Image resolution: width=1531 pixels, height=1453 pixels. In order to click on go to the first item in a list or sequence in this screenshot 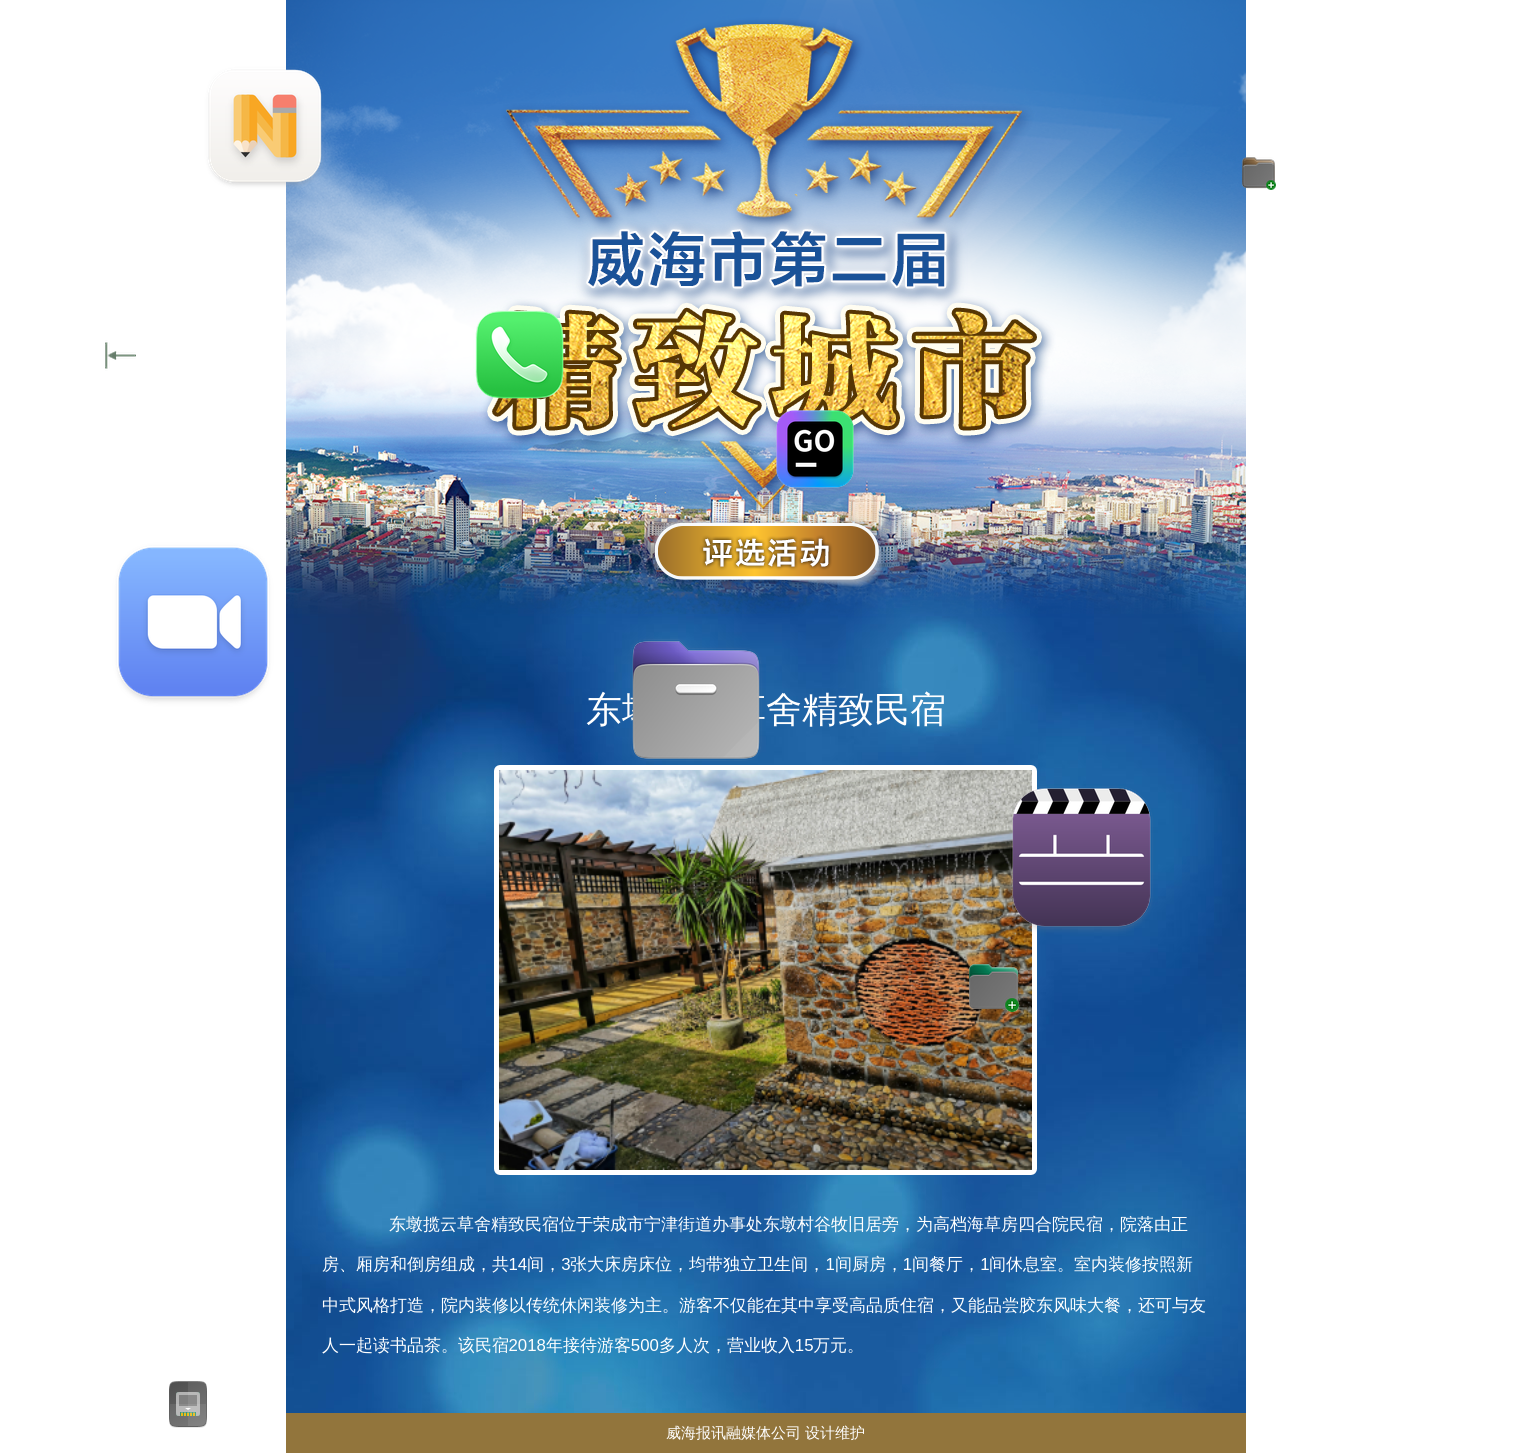, I will do `click(120, 355)`.